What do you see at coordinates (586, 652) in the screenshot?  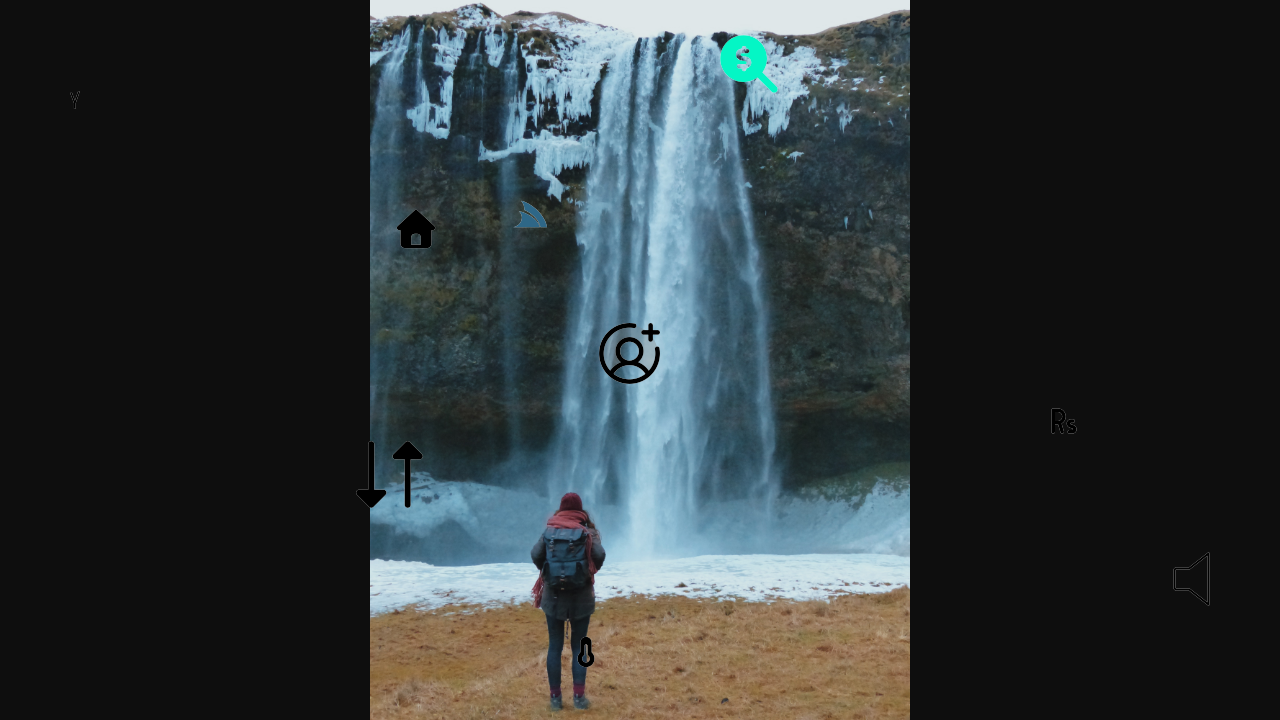 I see `indicates high temperature or heat level` at bounding box center [586, 652].